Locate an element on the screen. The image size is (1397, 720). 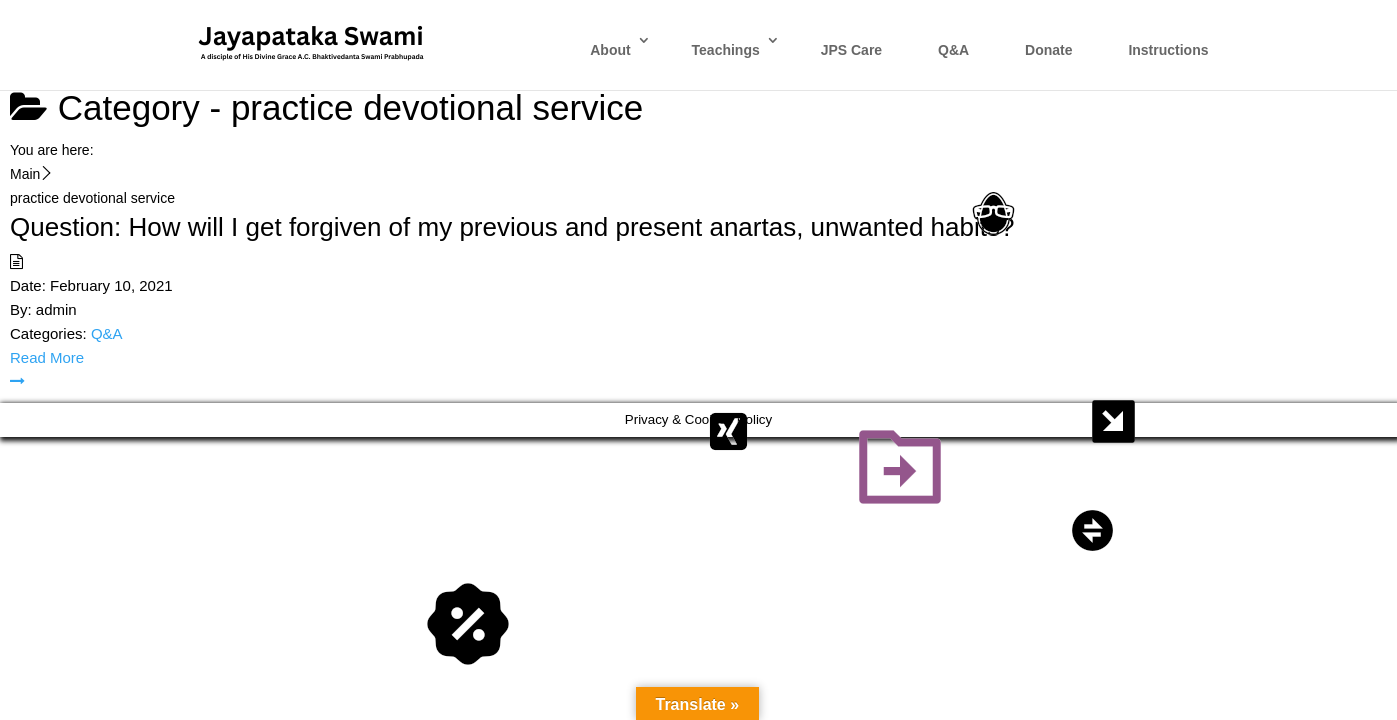
navigate to the next item diagonally is located at coordinates (1113, 421).